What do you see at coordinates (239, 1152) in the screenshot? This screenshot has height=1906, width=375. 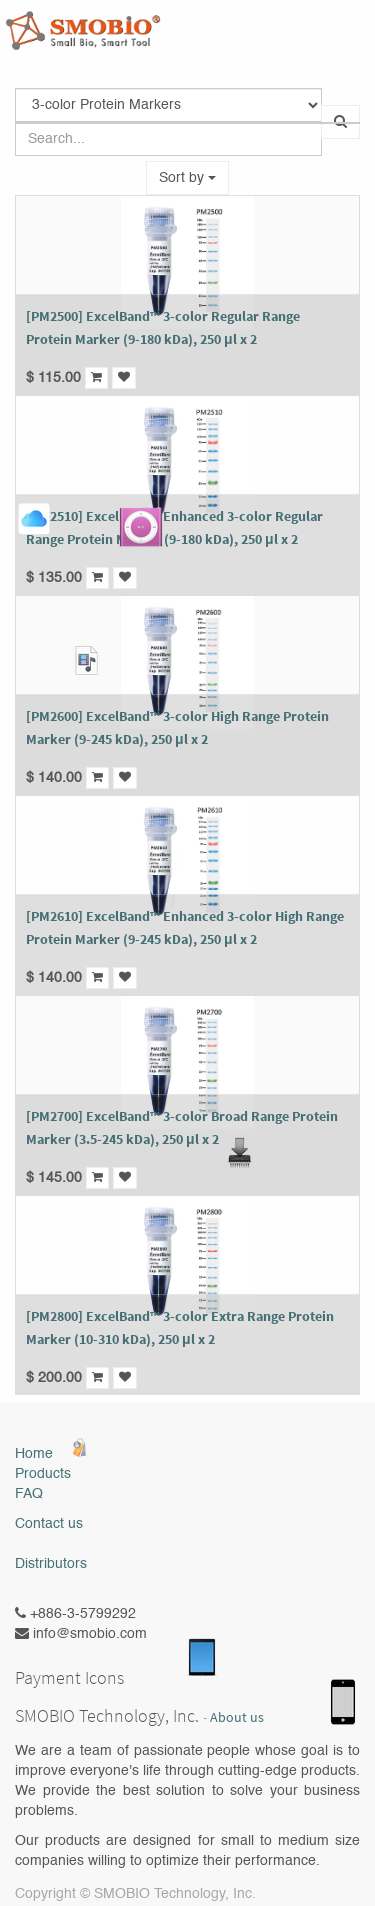 I see `update firmware on connected accessories` at bounding box center [239, 1152].